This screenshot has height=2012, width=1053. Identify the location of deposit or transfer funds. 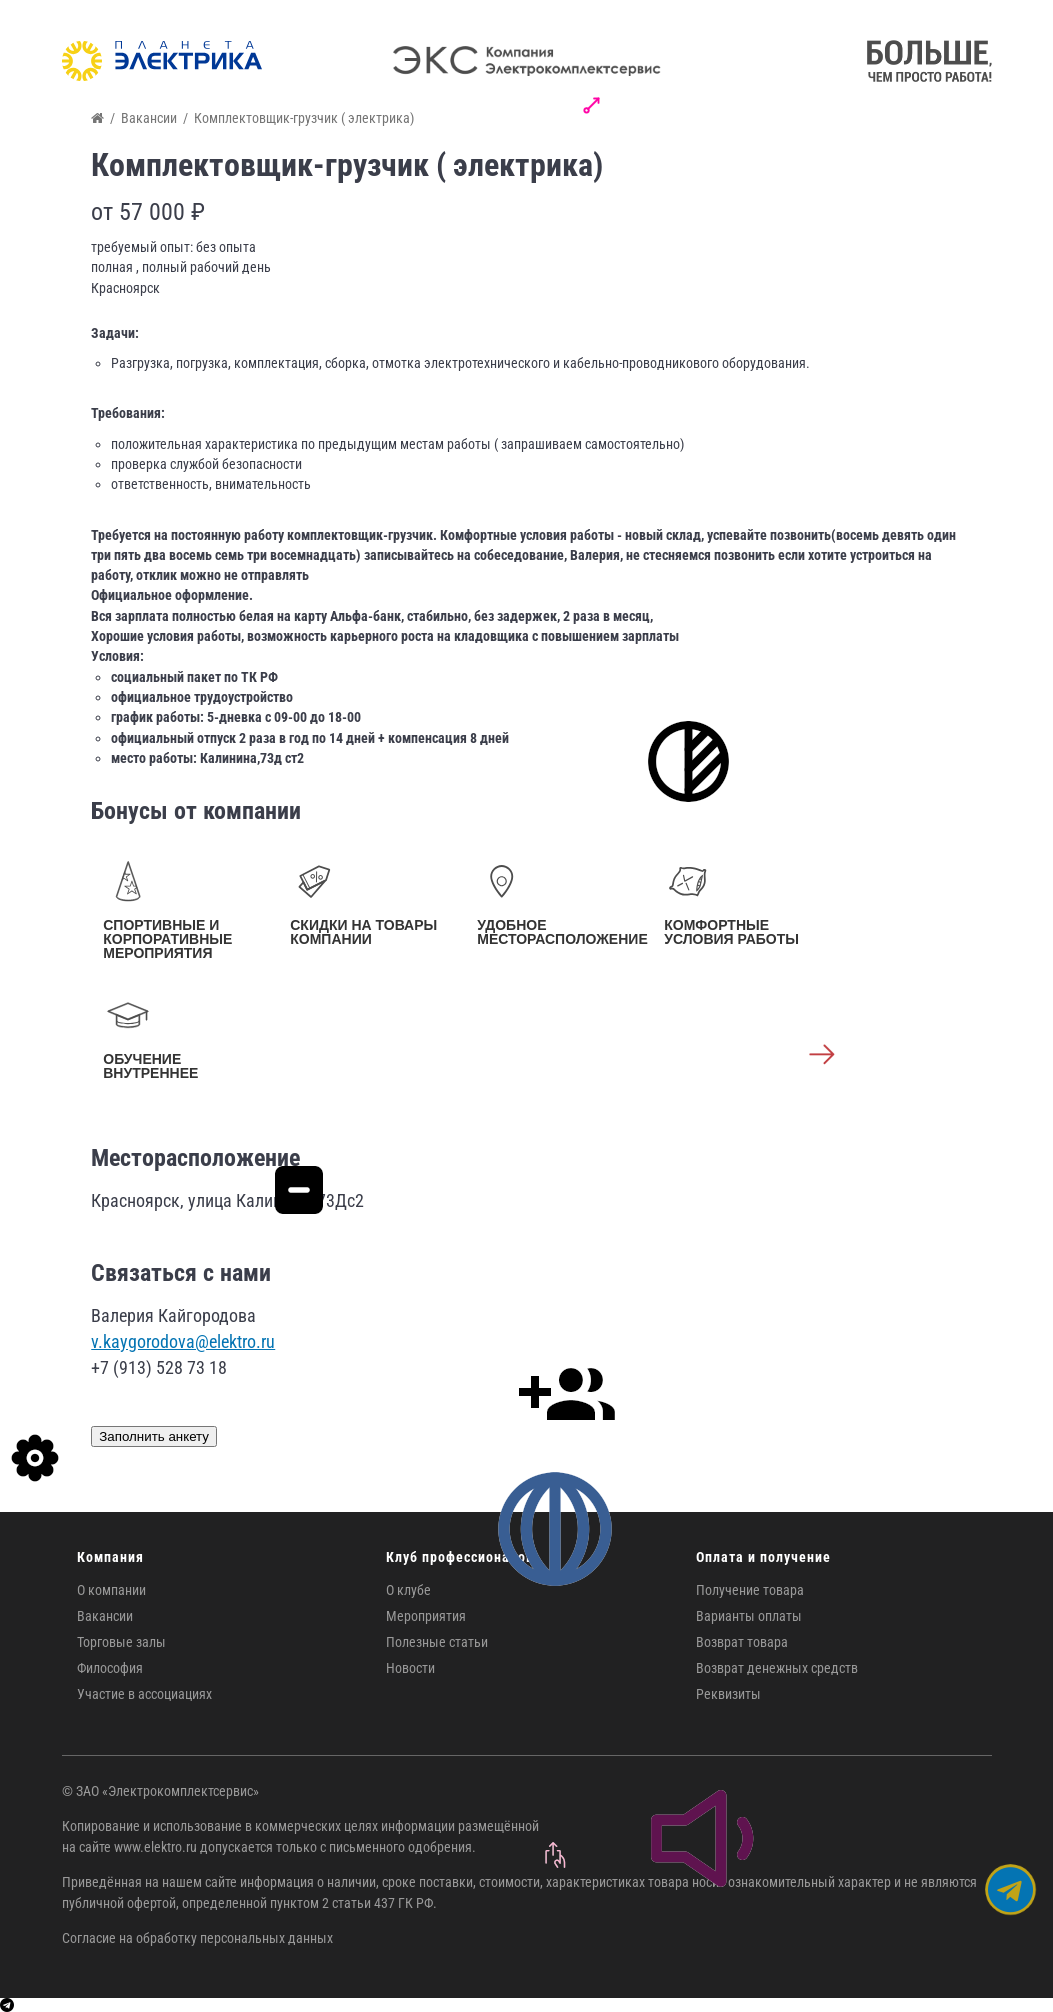
(554, 1855).